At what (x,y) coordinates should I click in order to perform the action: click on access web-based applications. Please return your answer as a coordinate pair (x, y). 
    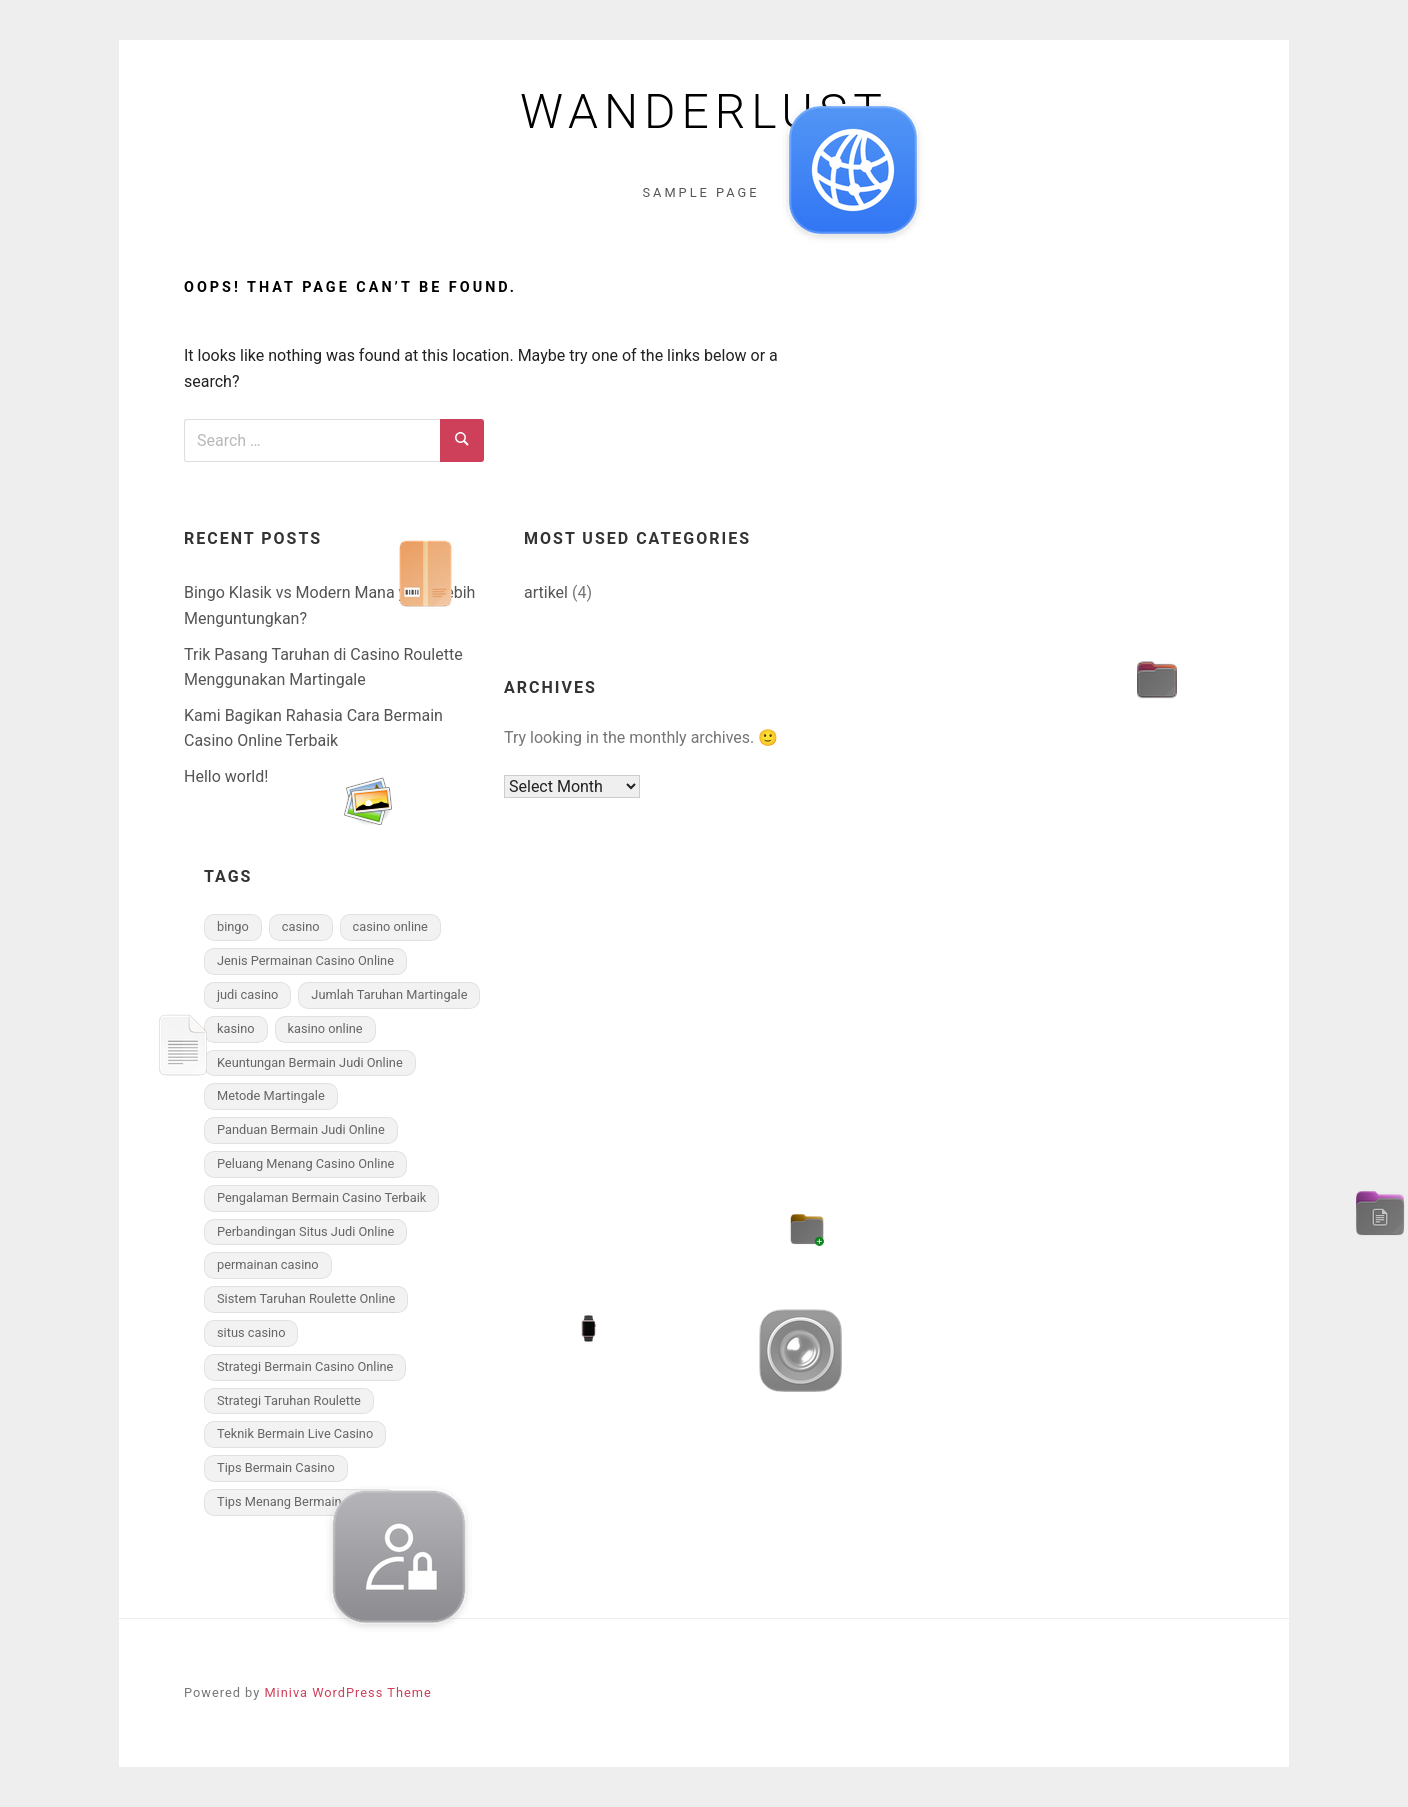
    Looking at the image, I should click on (853, 170).